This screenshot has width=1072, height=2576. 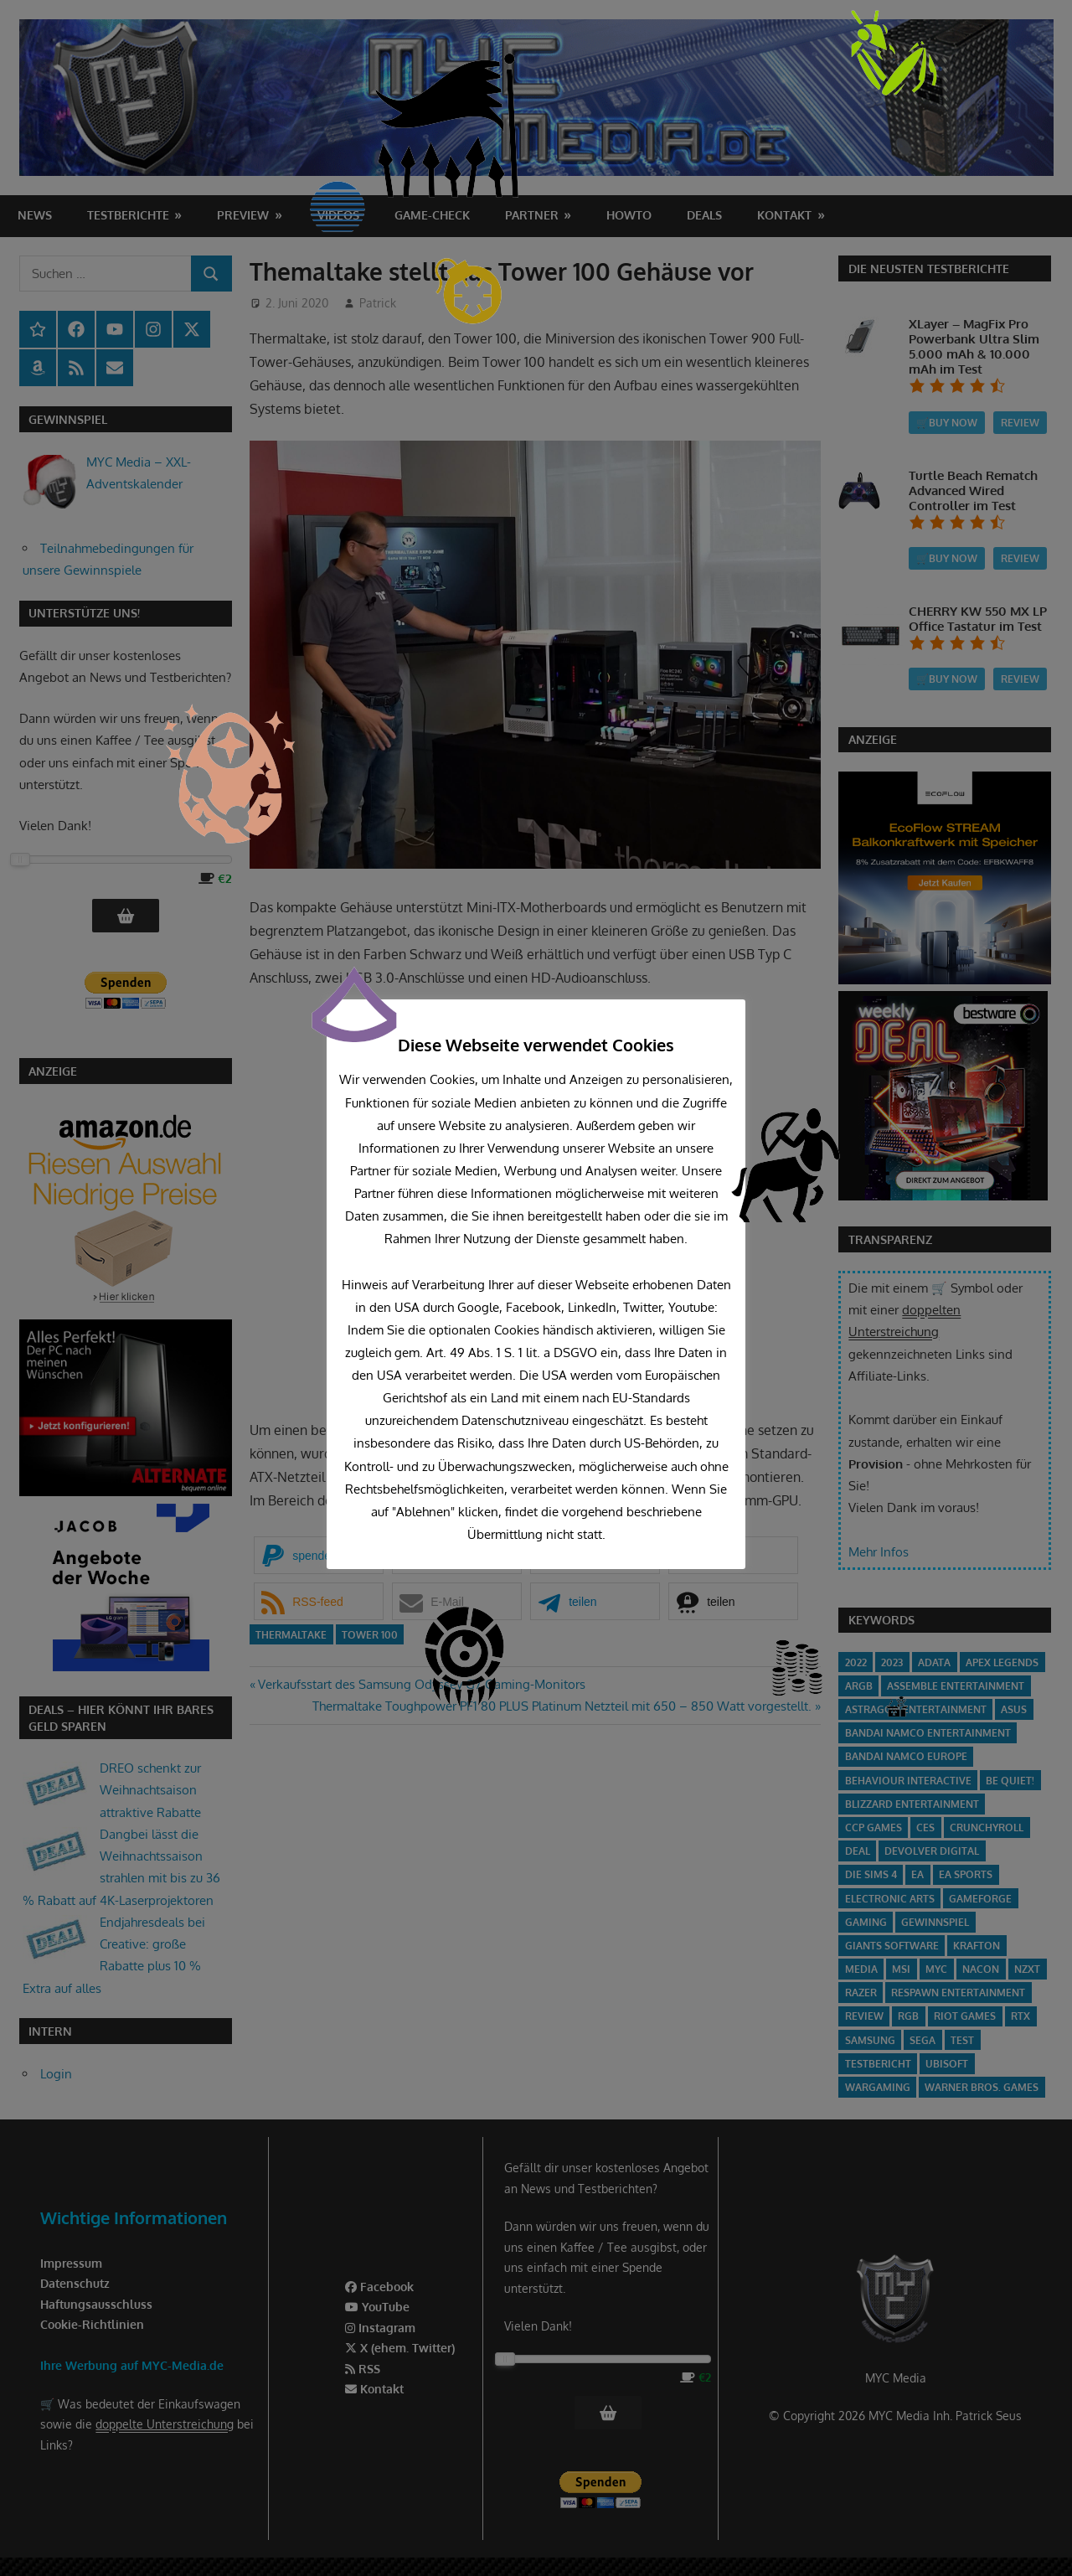 What do you see at coordinates (446, 125) in the screenshot?
I see `rally team members or summon allies` at bounding box center [446, 125].